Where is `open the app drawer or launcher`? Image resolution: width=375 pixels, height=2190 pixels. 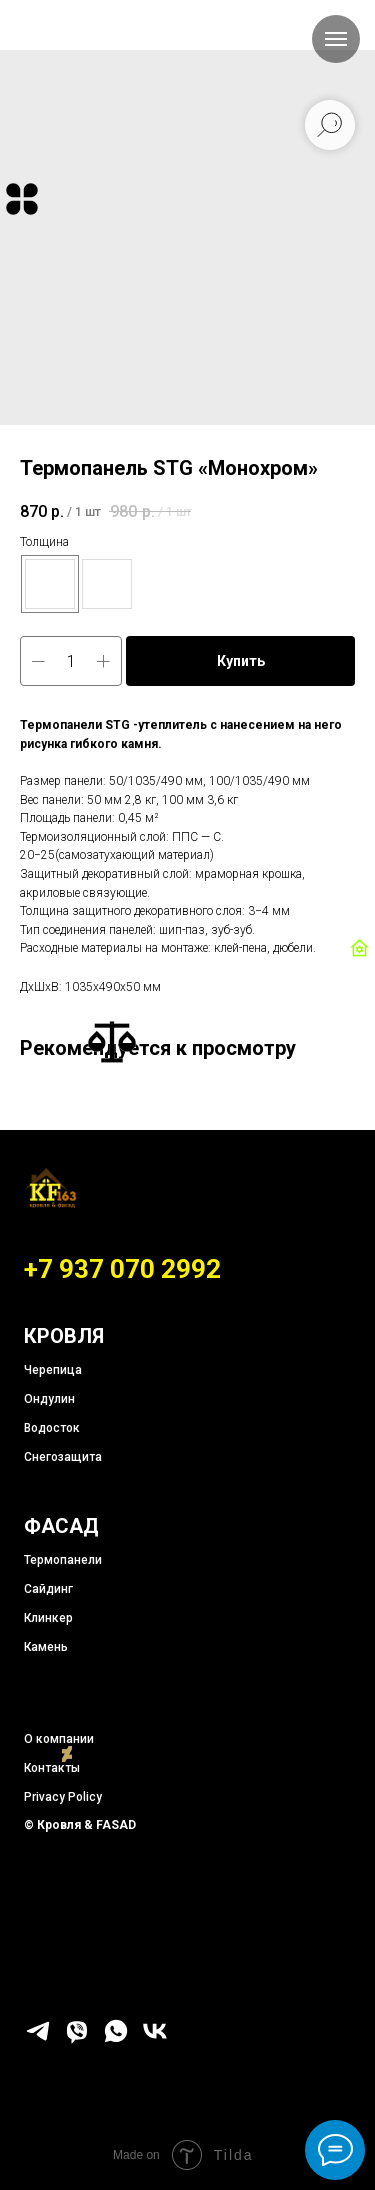 open the app drawer or launcher is located at coordinates (22, 199).